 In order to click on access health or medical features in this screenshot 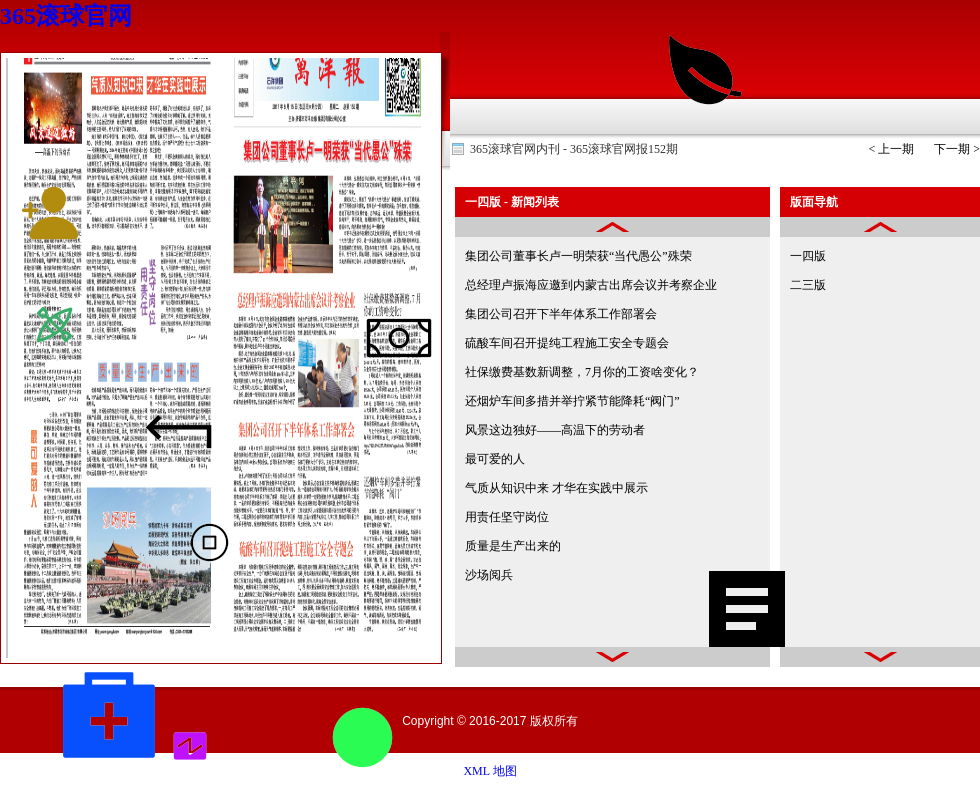, I will do `click(109, 715)`.